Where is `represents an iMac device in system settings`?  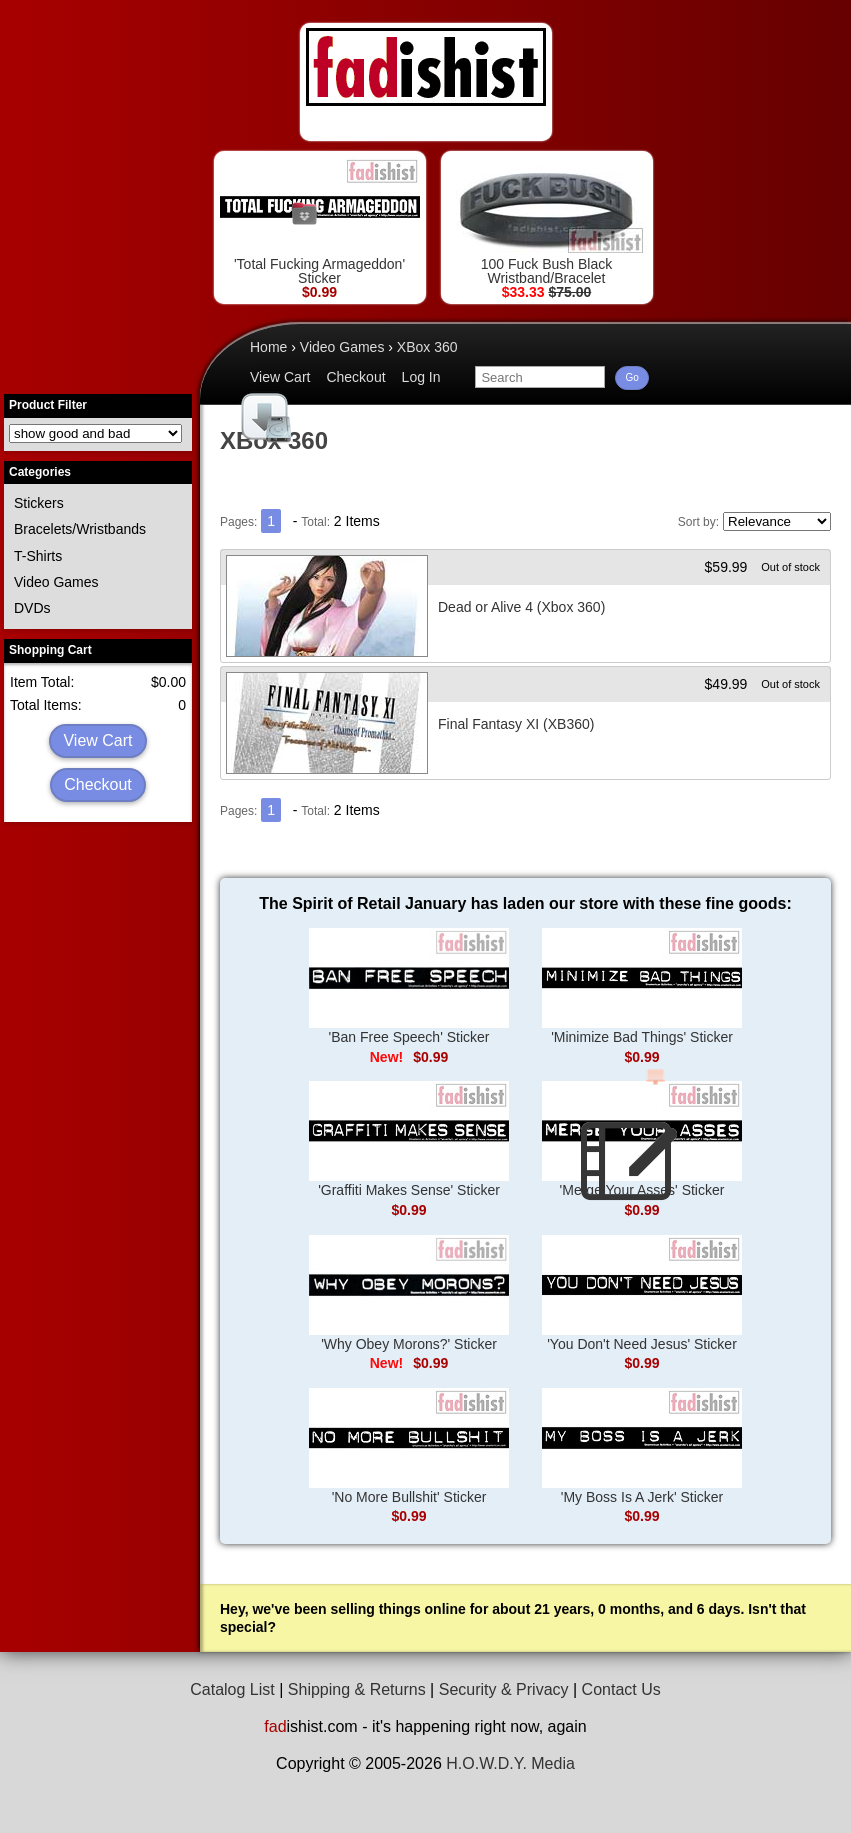 represents an iMac device in system settings is located at coordinates (655, 1076).